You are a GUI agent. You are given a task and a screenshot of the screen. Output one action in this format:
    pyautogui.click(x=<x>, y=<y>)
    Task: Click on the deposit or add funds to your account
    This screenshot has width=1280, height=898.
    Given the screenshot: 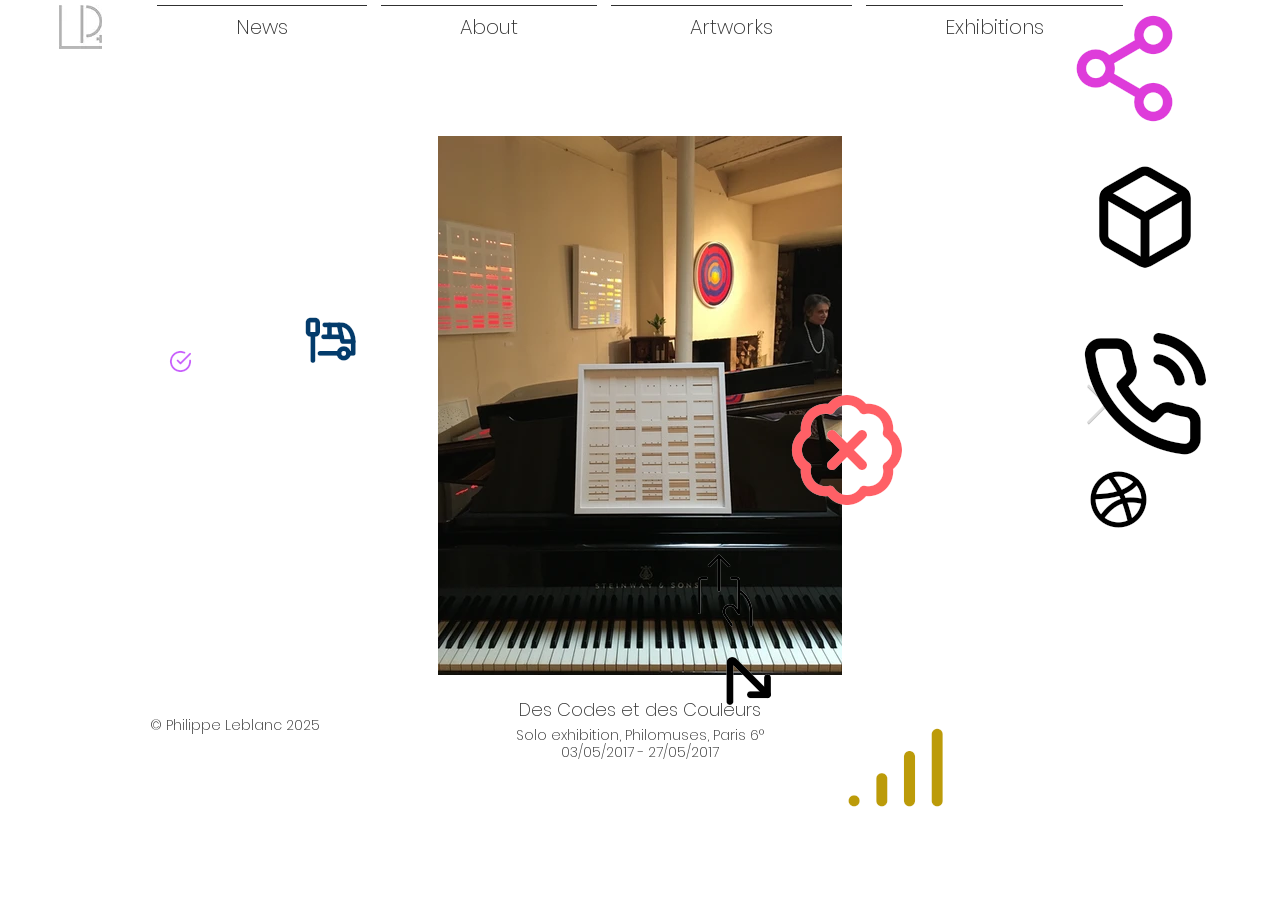 What is the action you would take?
    pyautogui.click(x=721, y=590)
    